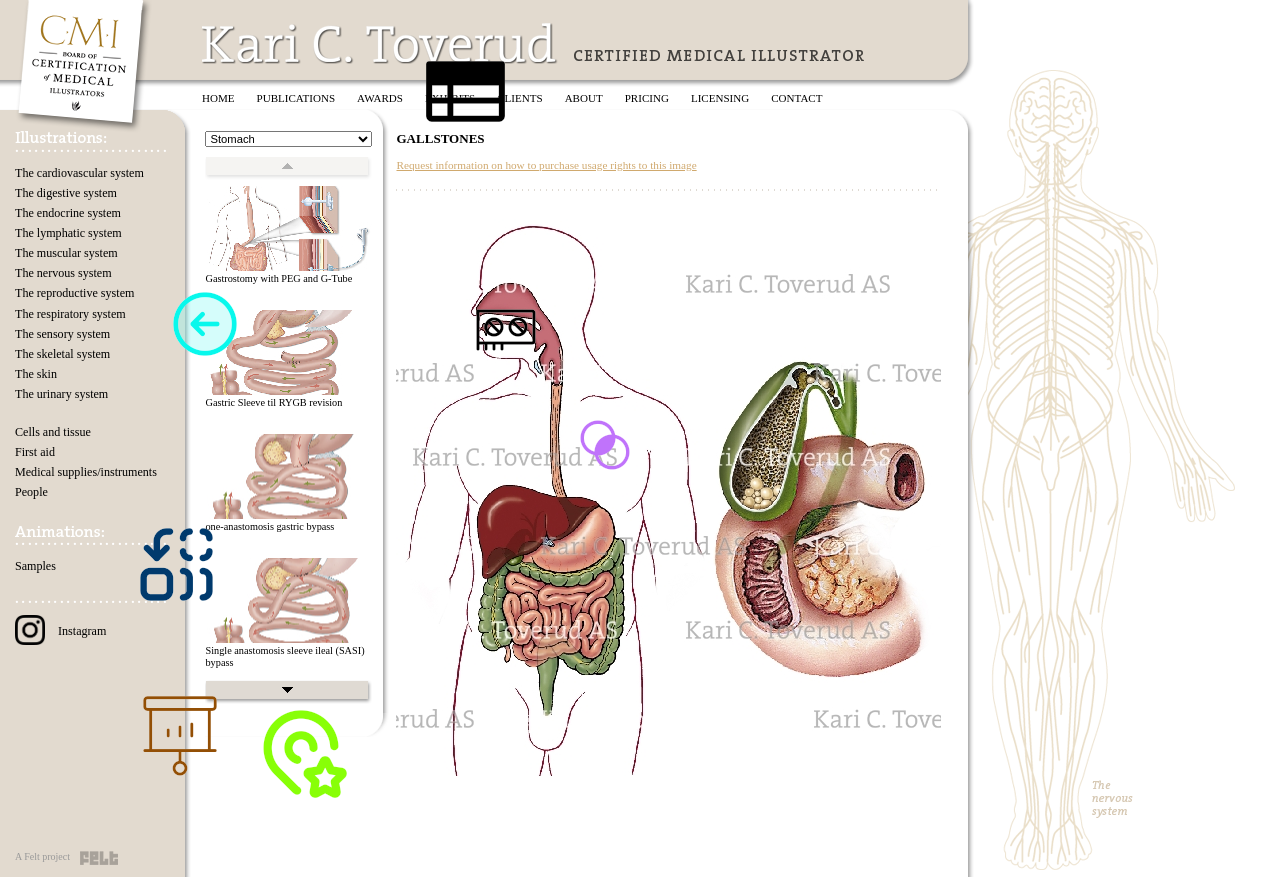 The width and height of the screenshot is (1281, 877). Describe the element at coordinates (205, 324) in the screenshot. I see `go back to the previous screen` at that location.